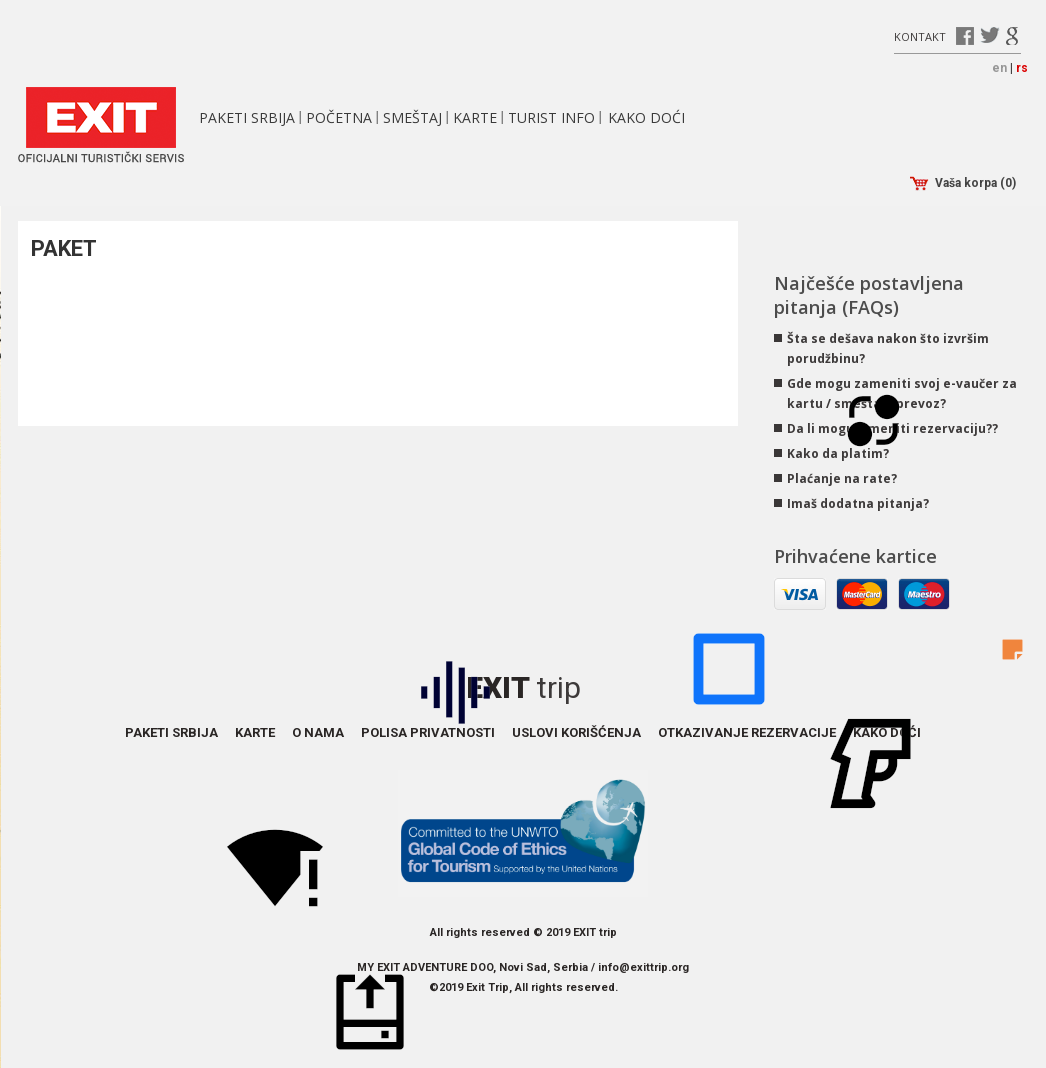 The image size is (1046, 1068). Describe the element at coordinates (370, 1012) in the screenshot. I see `uninstall an application` at that location.